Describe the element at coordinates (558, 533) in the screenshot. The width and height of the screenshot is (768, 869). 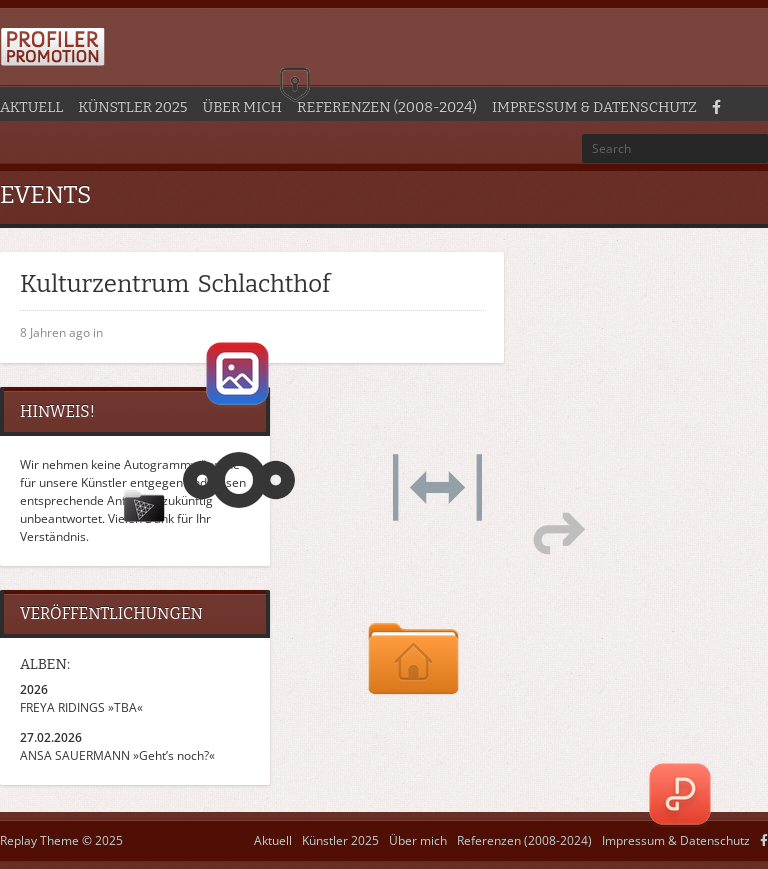
I see `redo last undone action` at that location.